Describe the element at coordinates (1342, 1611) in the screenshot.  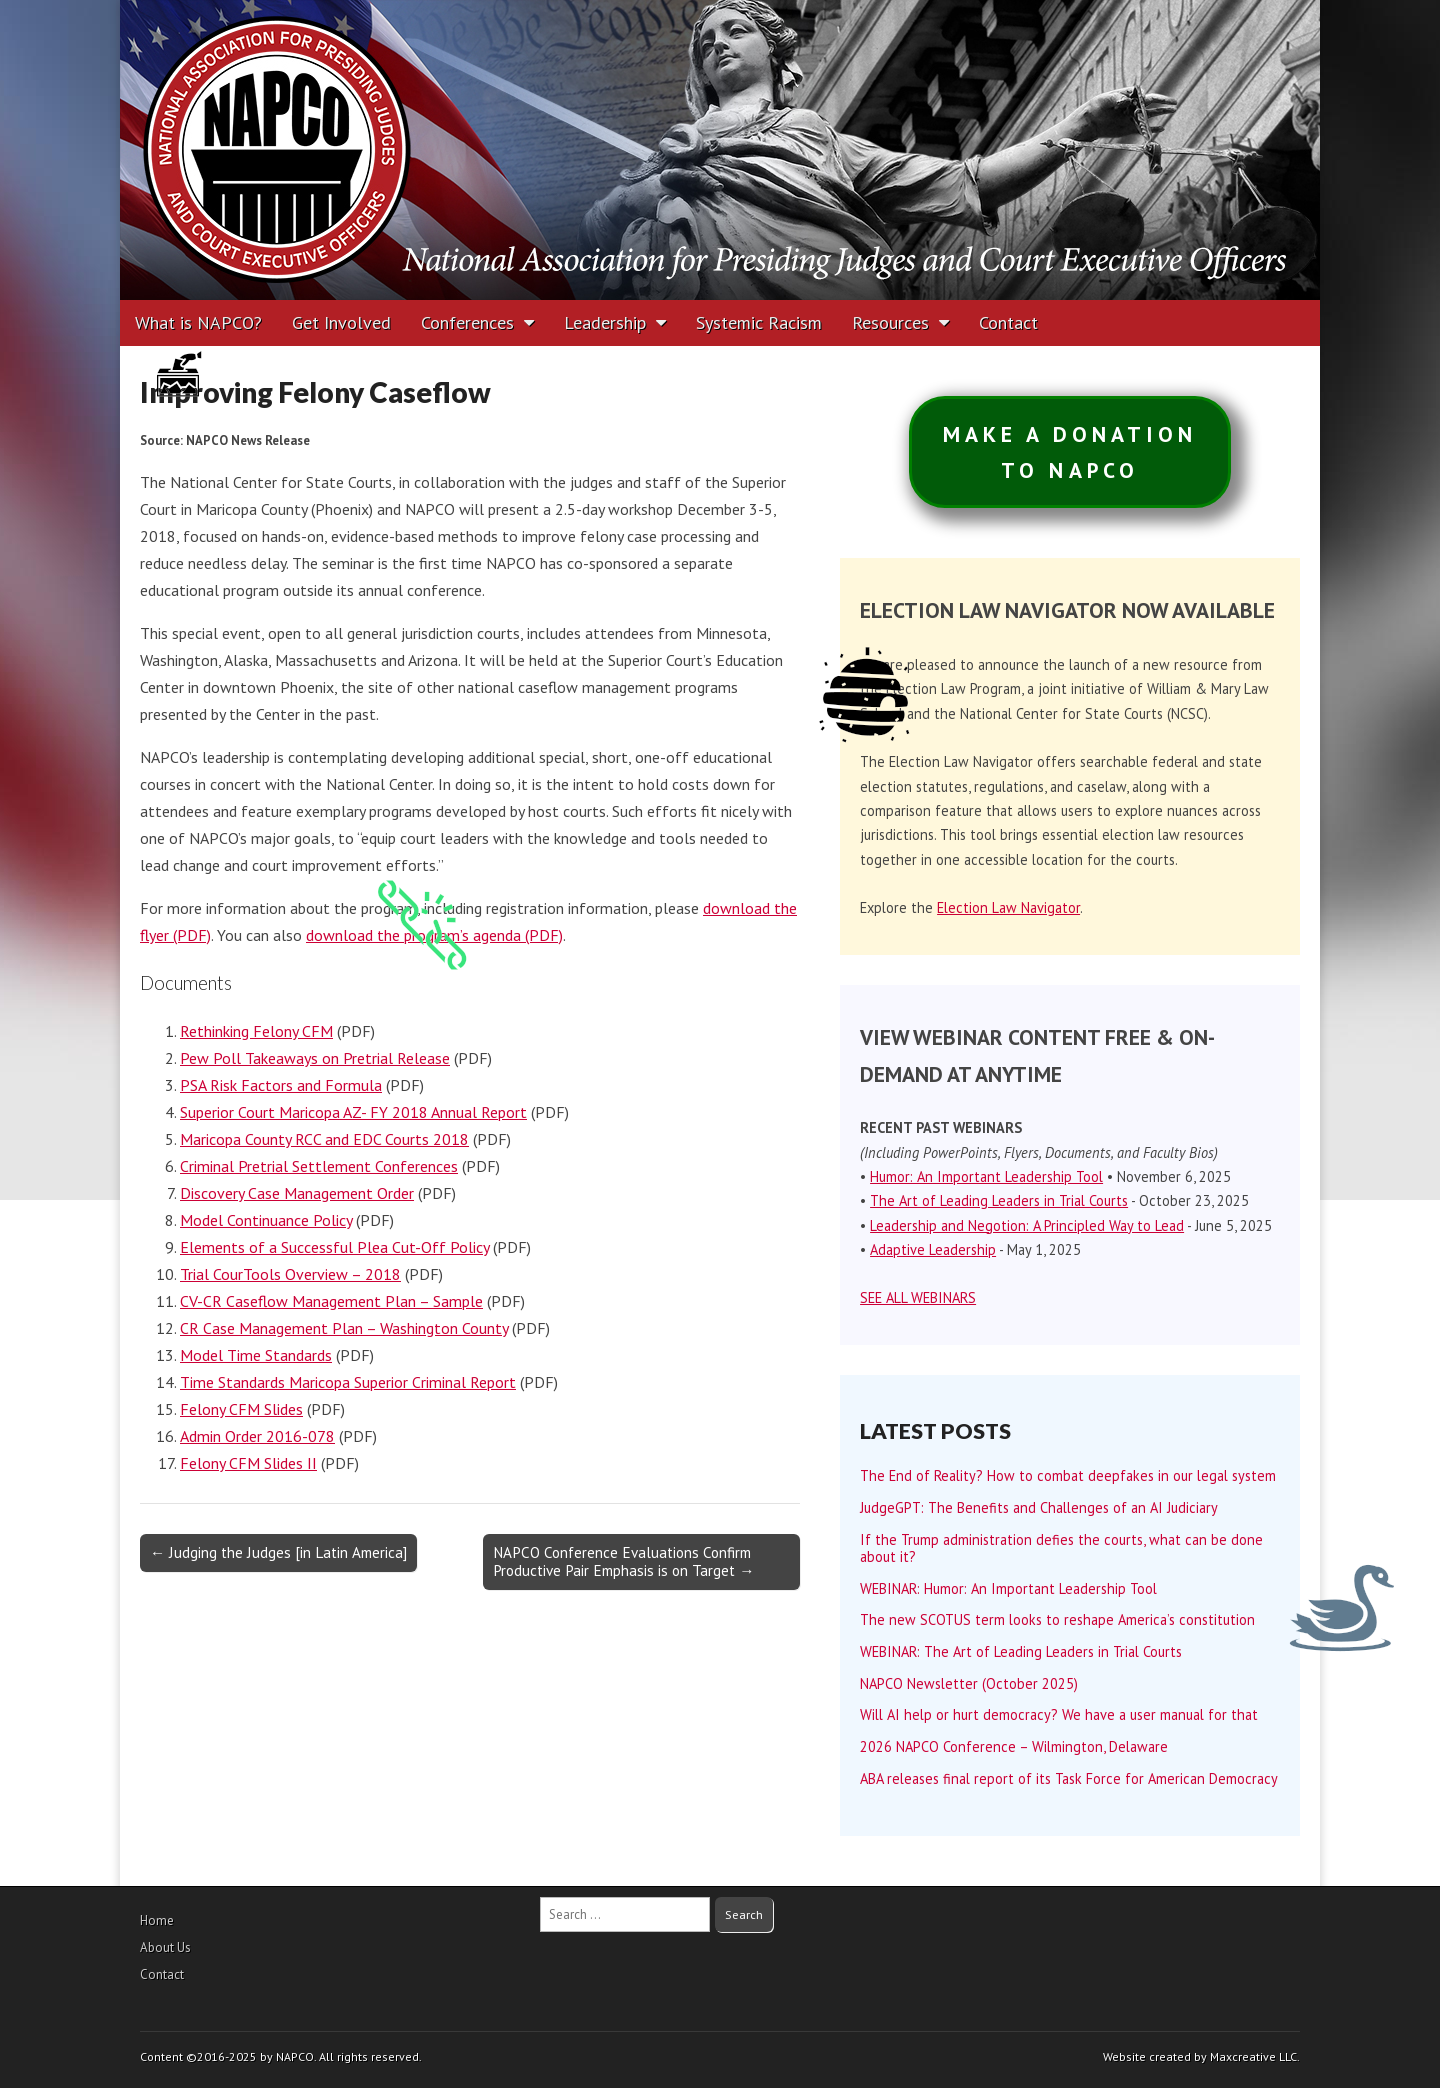
I see `decorative swan icon for nature or wildlife themed games` at that location.